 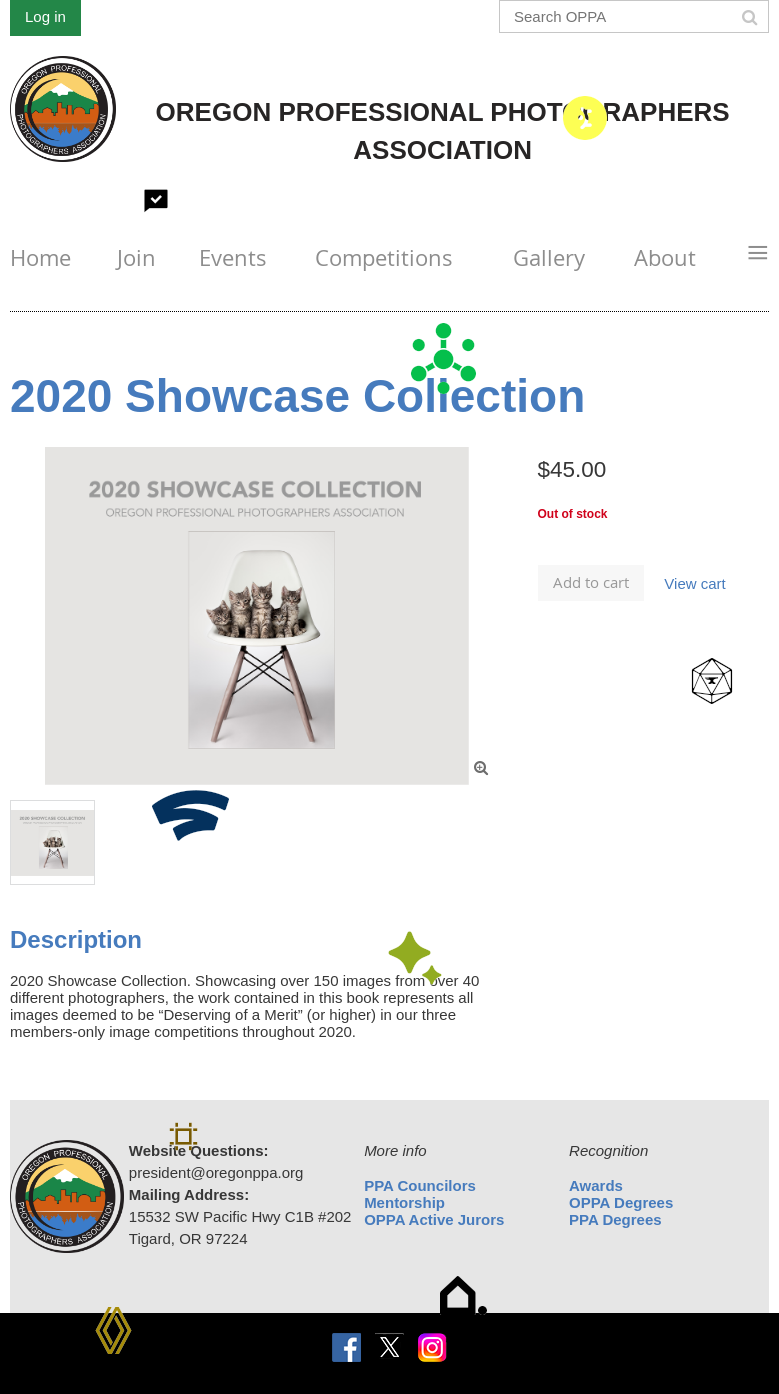 What do you see at coordinates (156, 200) in the screenshot?
I see `message sent successfully` at bounding box center [156, 200].